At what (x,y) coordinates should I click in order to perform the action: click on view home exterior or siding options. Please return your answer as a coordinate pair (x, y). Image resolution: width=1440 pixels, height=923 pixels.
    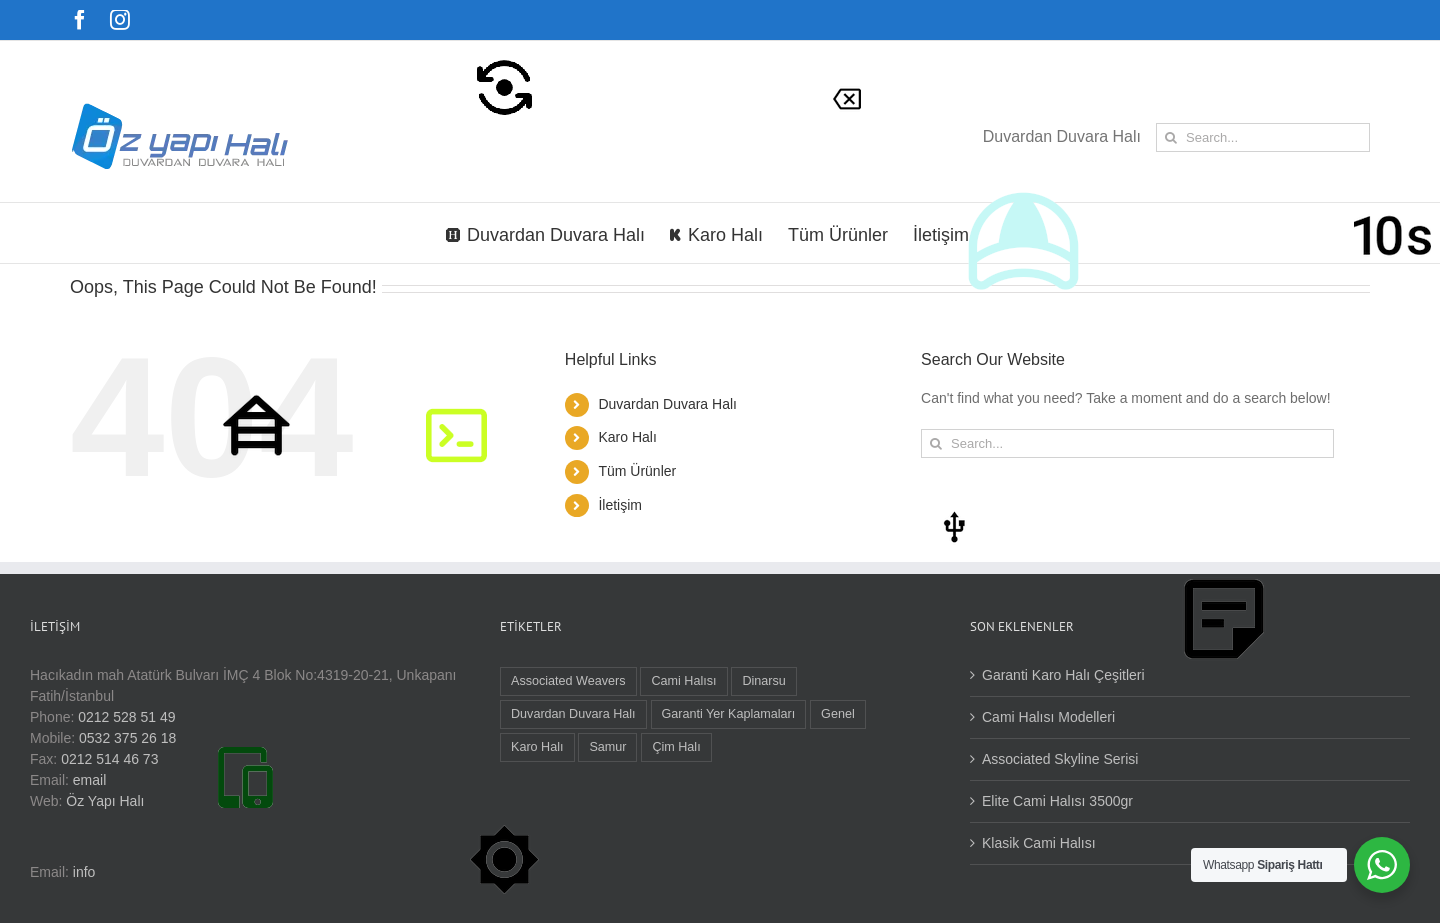
    Looking at the image, I should click on (256, 426).